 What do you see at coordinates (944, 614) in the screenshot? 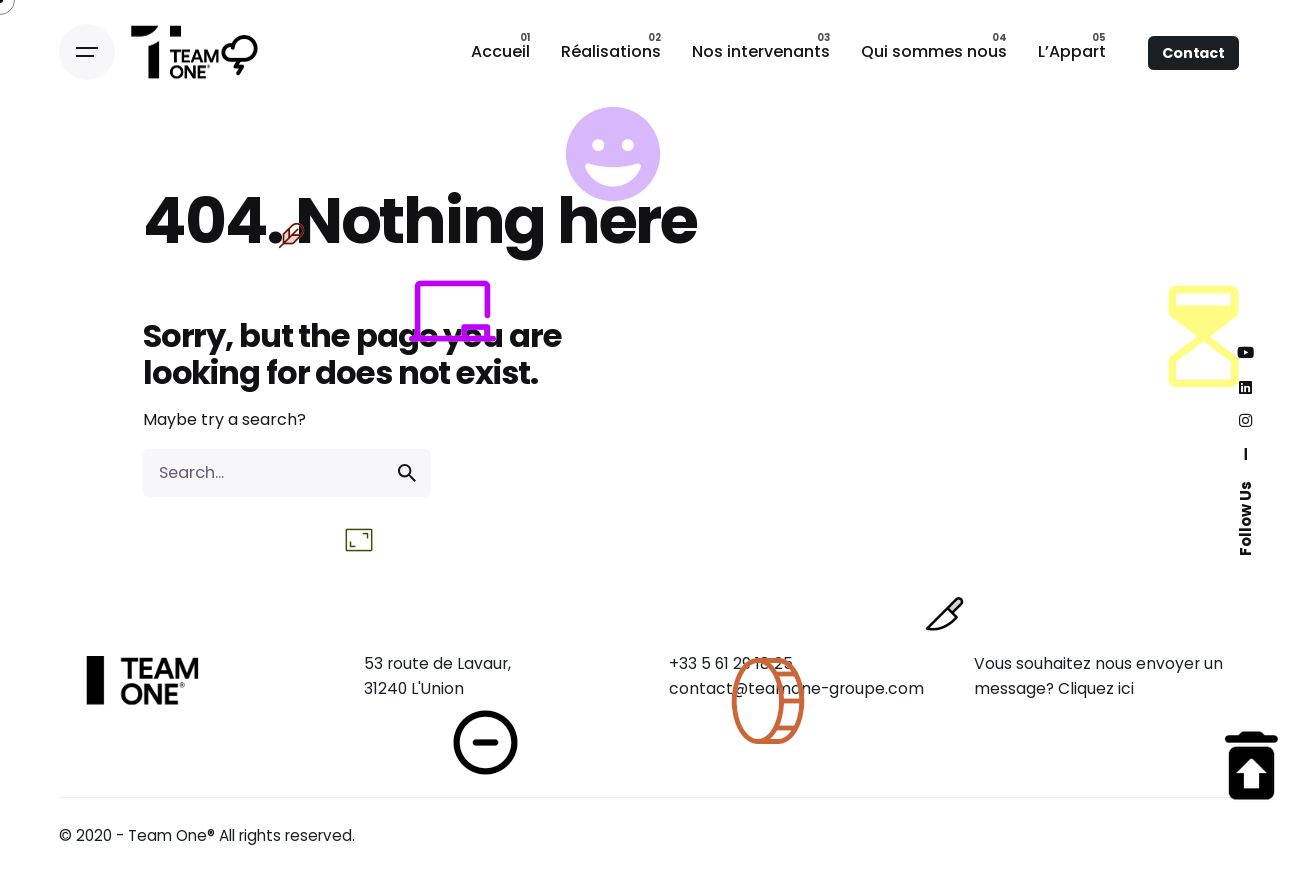
I see `kitchen or cooking tools category` at bounding box center [944, 614].